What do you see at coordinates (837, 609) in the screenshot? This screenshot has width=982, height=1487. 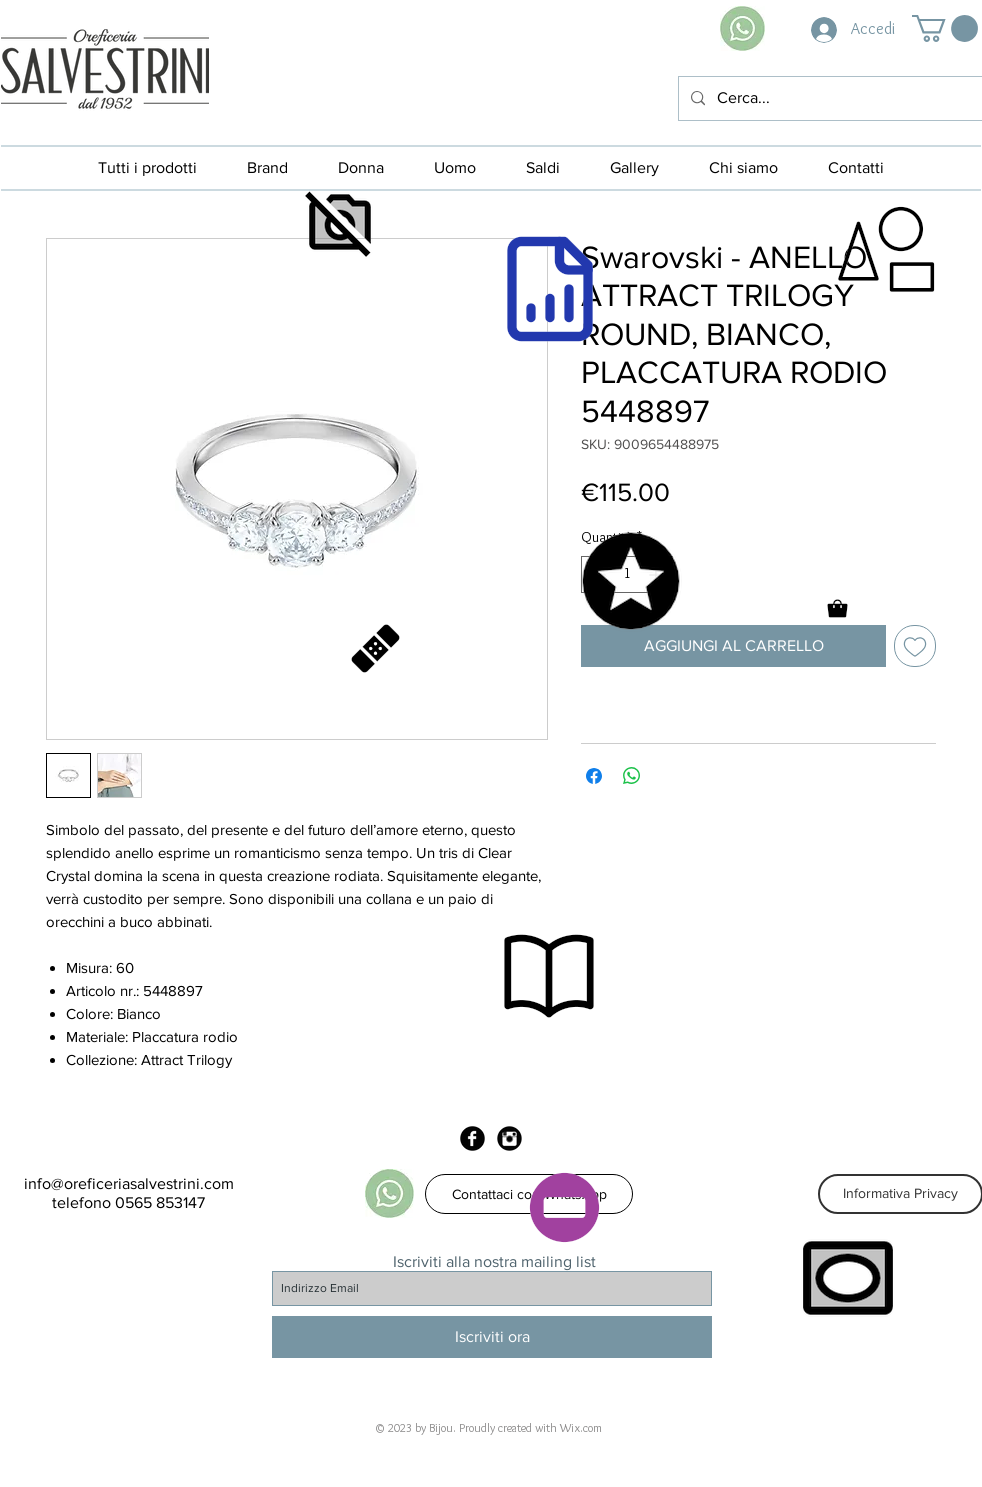 I see `view your shopping bag` at bounding box center [837, 609].